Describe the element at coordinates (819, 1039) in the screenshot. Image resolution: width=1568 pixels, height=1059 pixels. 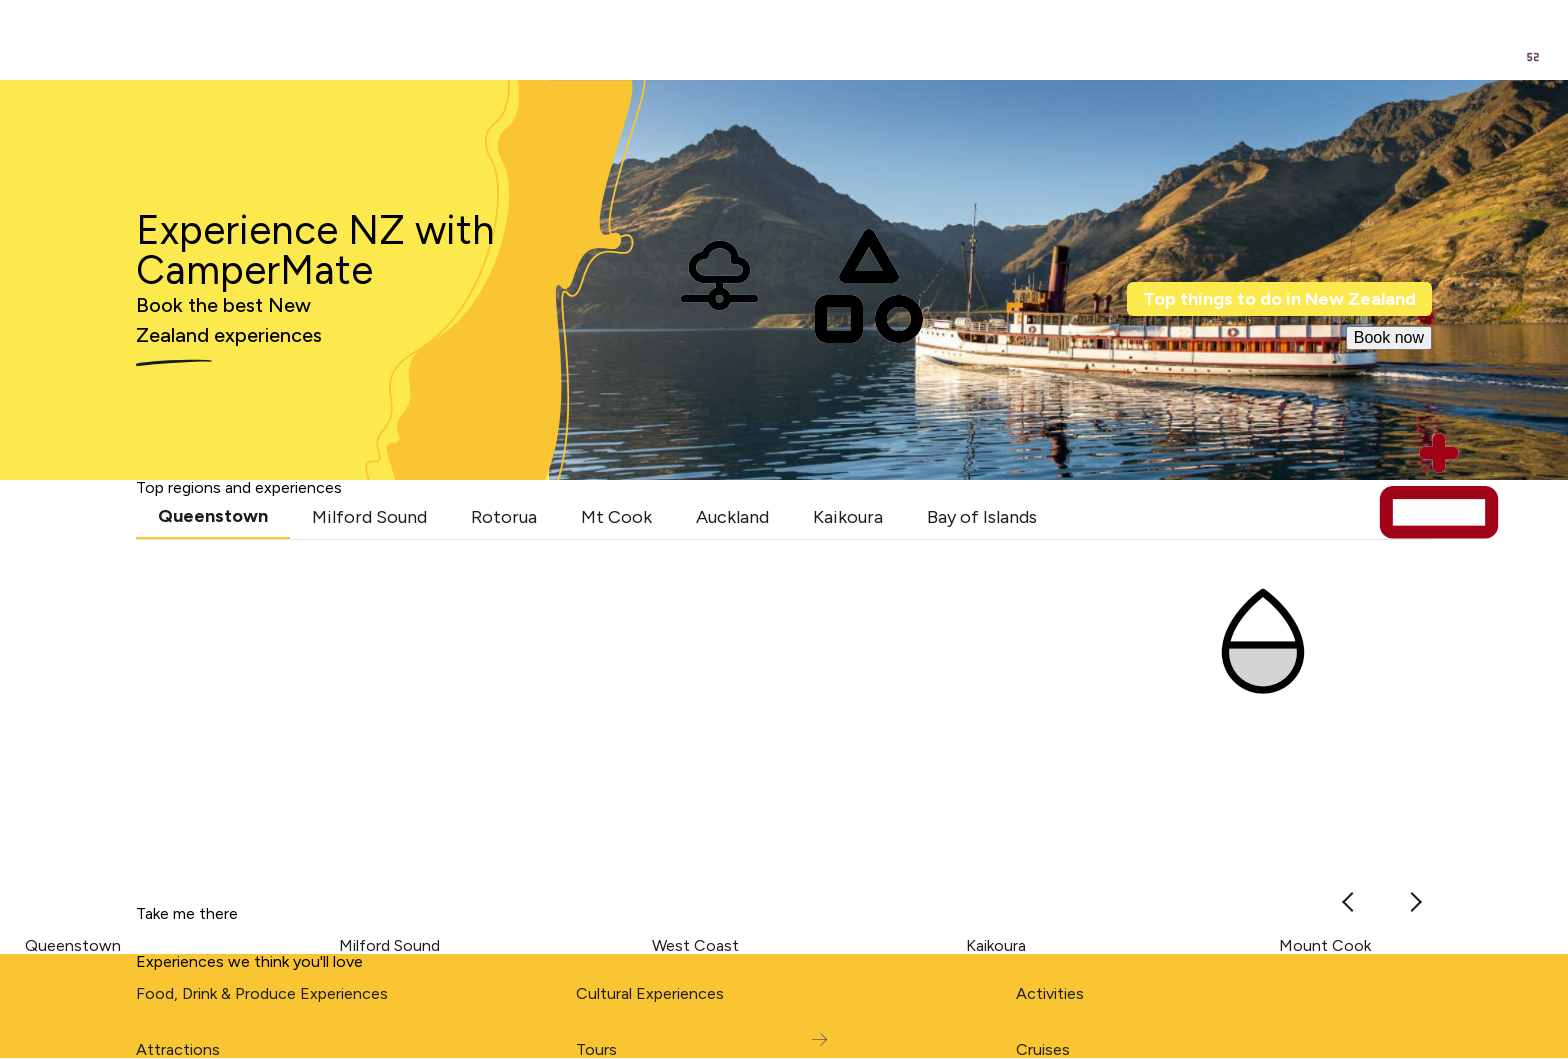
I see `navigate to the next item or page` at that location.